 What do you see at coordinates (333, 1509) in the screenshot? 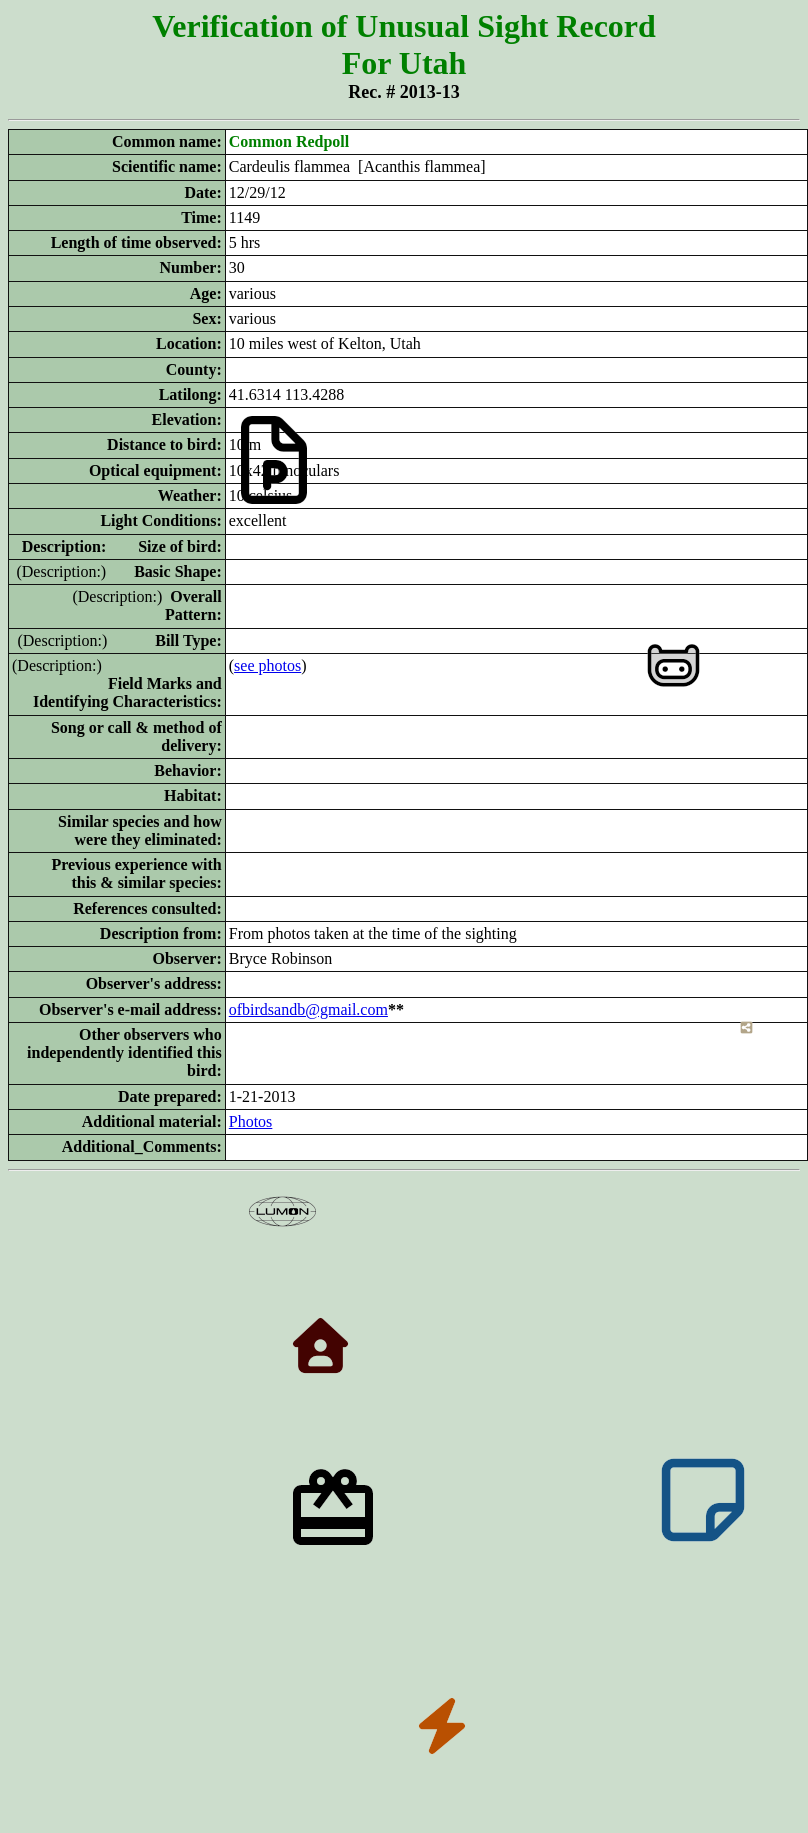
I see `redeem a gift card or voucher` at bounding box center [333, 1509].